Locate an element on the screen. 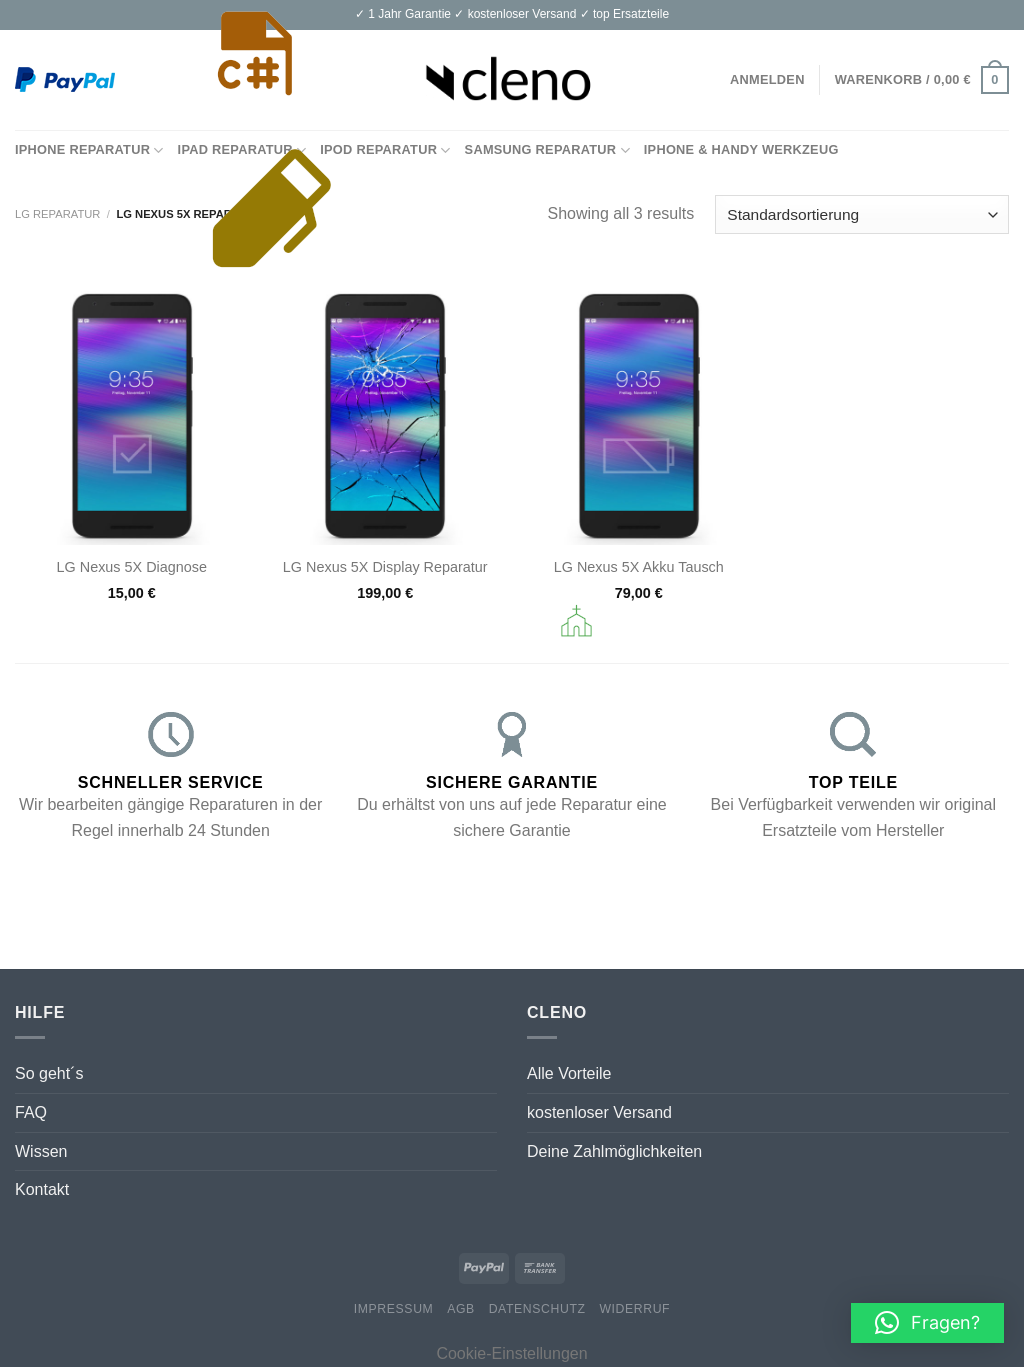 The image size is (1024, 1367). view nearby churches or places of worship is located at coordinates (576, 622).